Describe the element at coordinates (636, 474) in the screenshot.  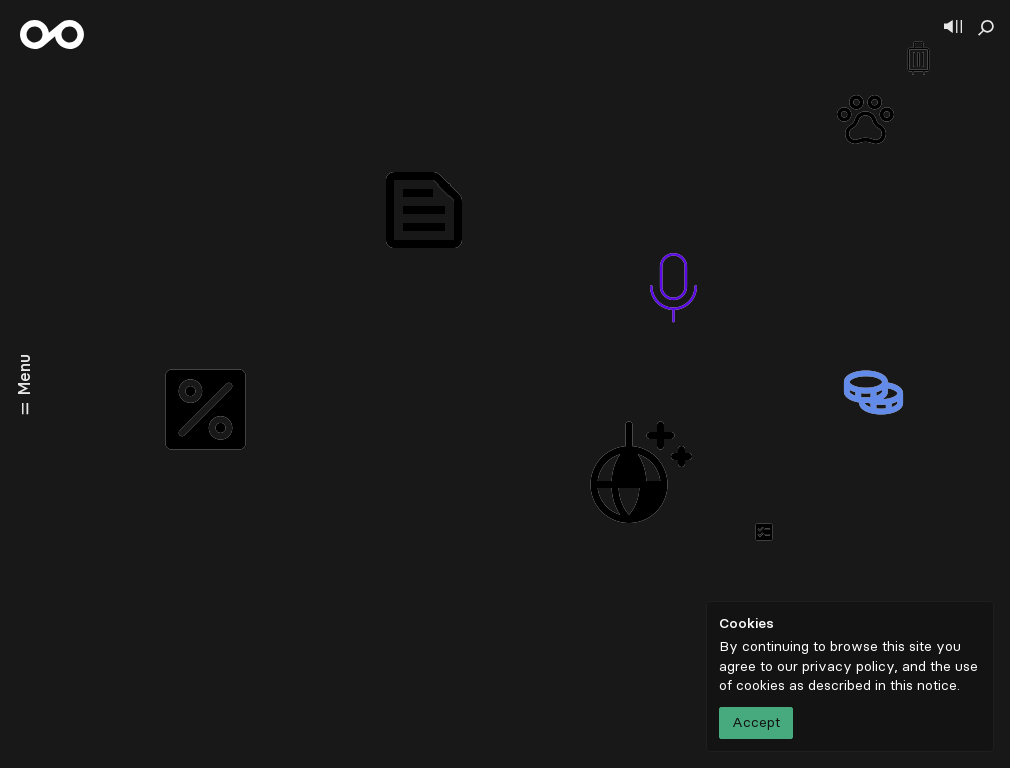
I see `access party or event mode` at that location.